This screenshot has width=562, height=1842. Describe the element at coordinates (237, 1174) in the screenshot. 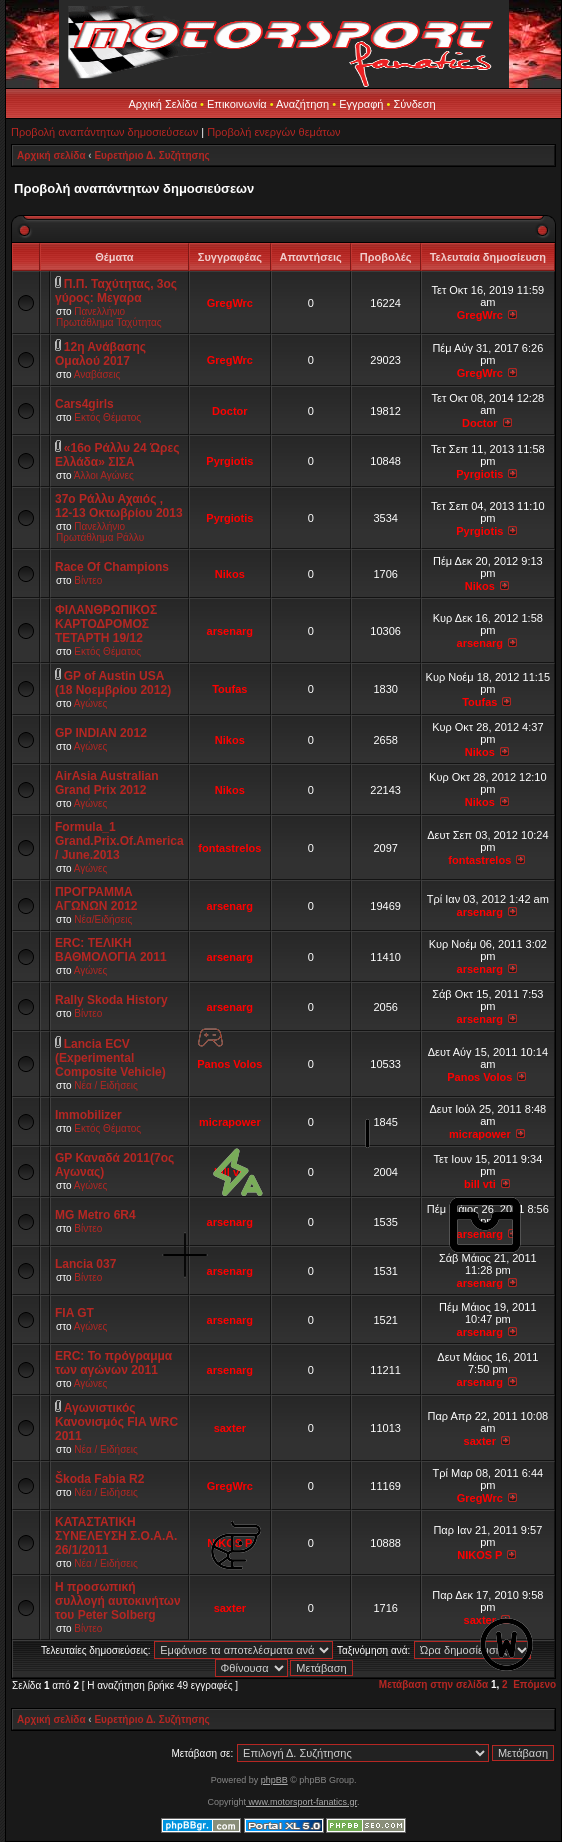

I see `auto-enhance or quick optimize content` at that location.